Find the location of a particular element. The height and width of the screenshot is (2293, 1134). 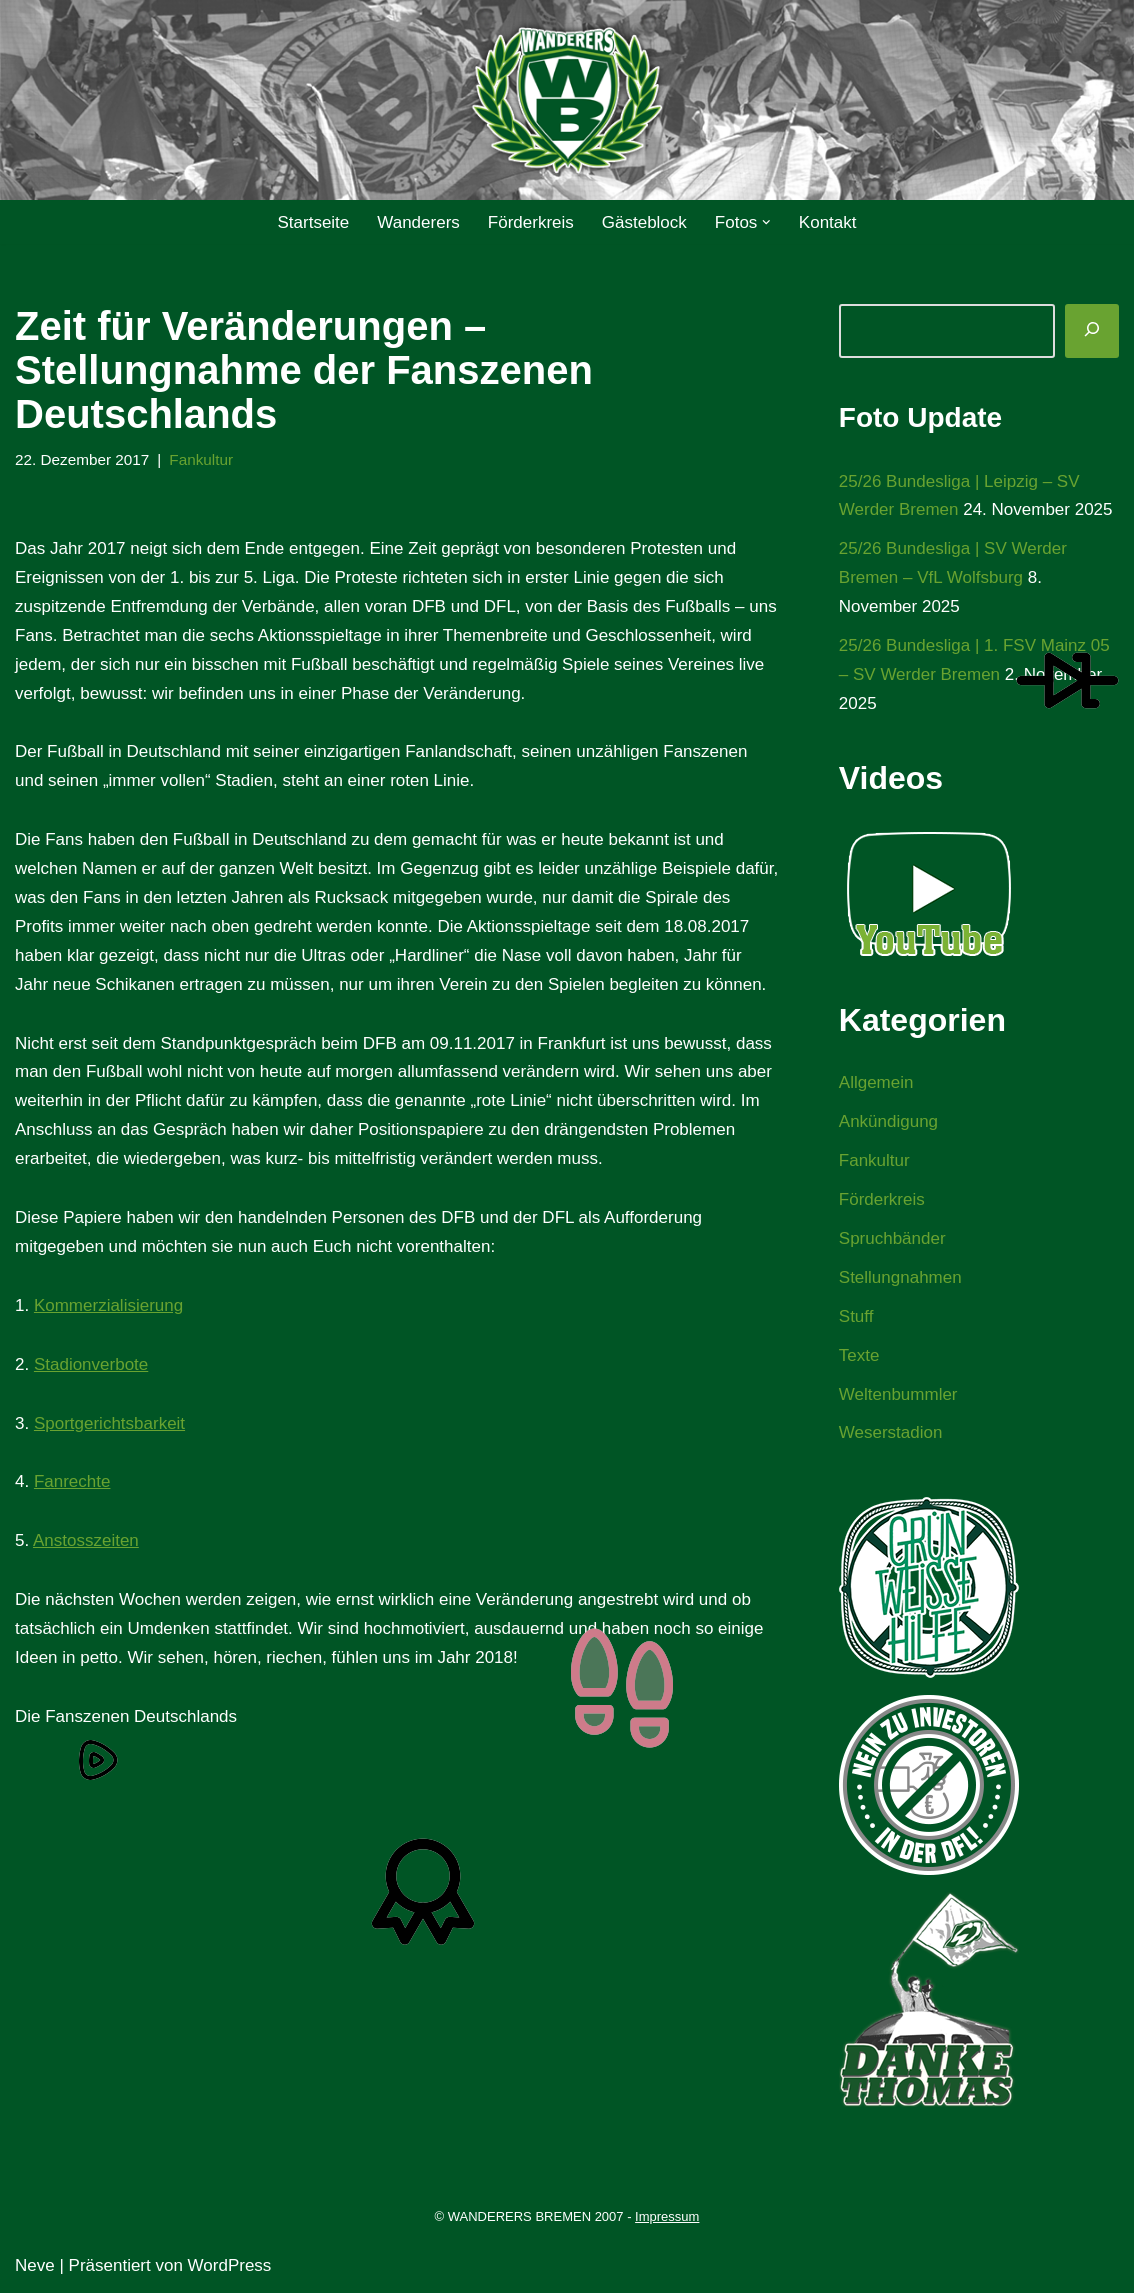

view achievements or awards is located at coordinates (423, 1892).